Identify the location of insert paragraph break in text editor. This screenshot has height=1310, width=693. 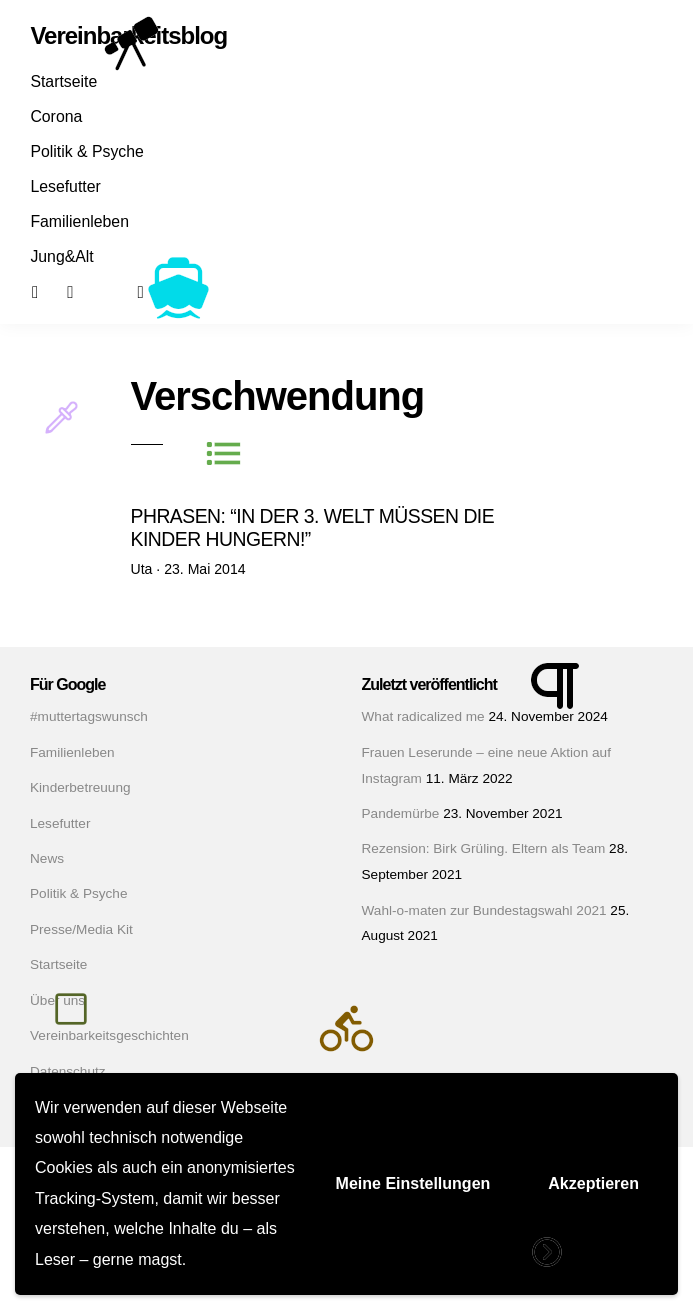
(556, 686).